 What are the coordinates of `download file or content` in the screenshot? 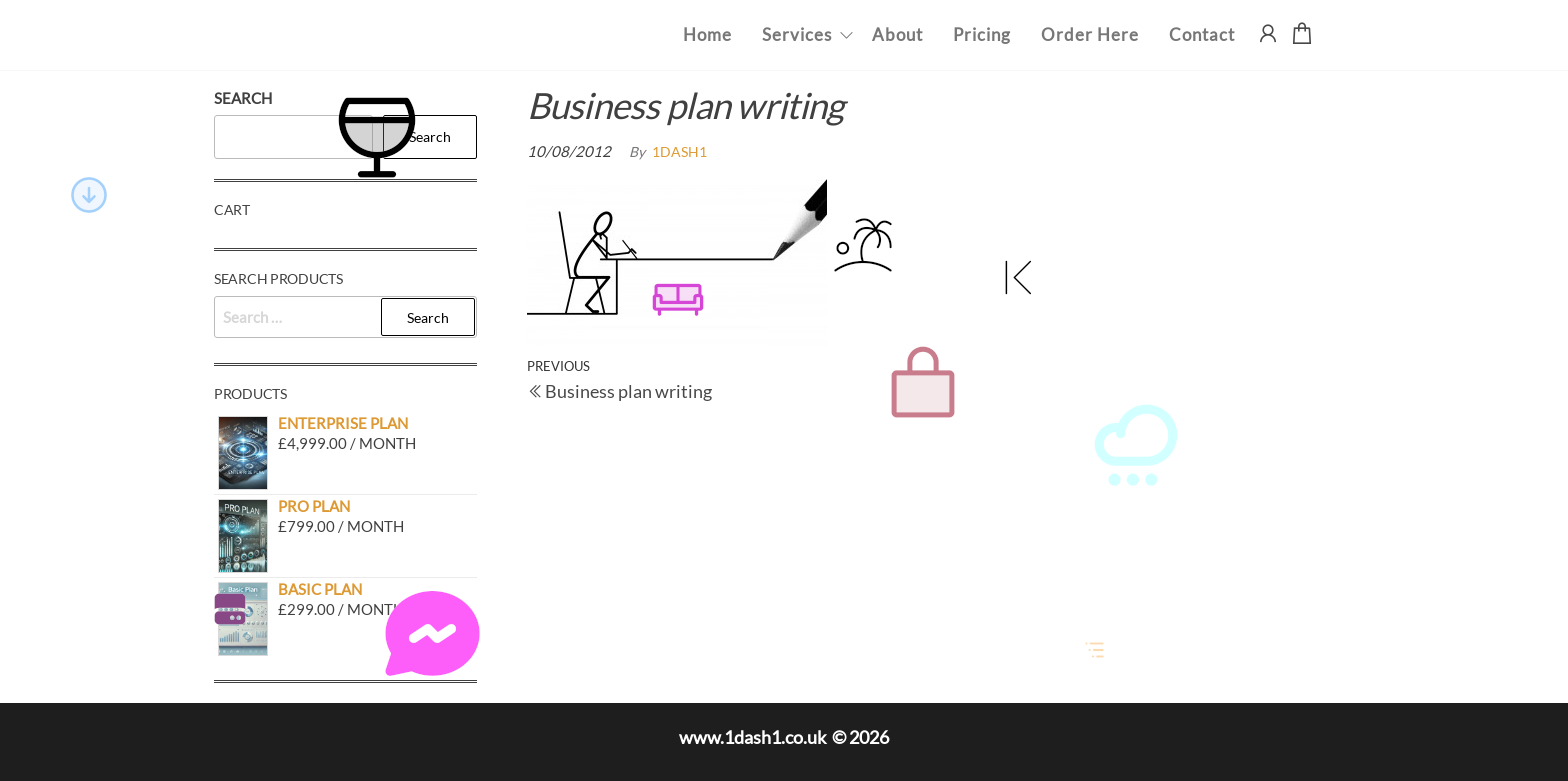 It's located at (89, 195).